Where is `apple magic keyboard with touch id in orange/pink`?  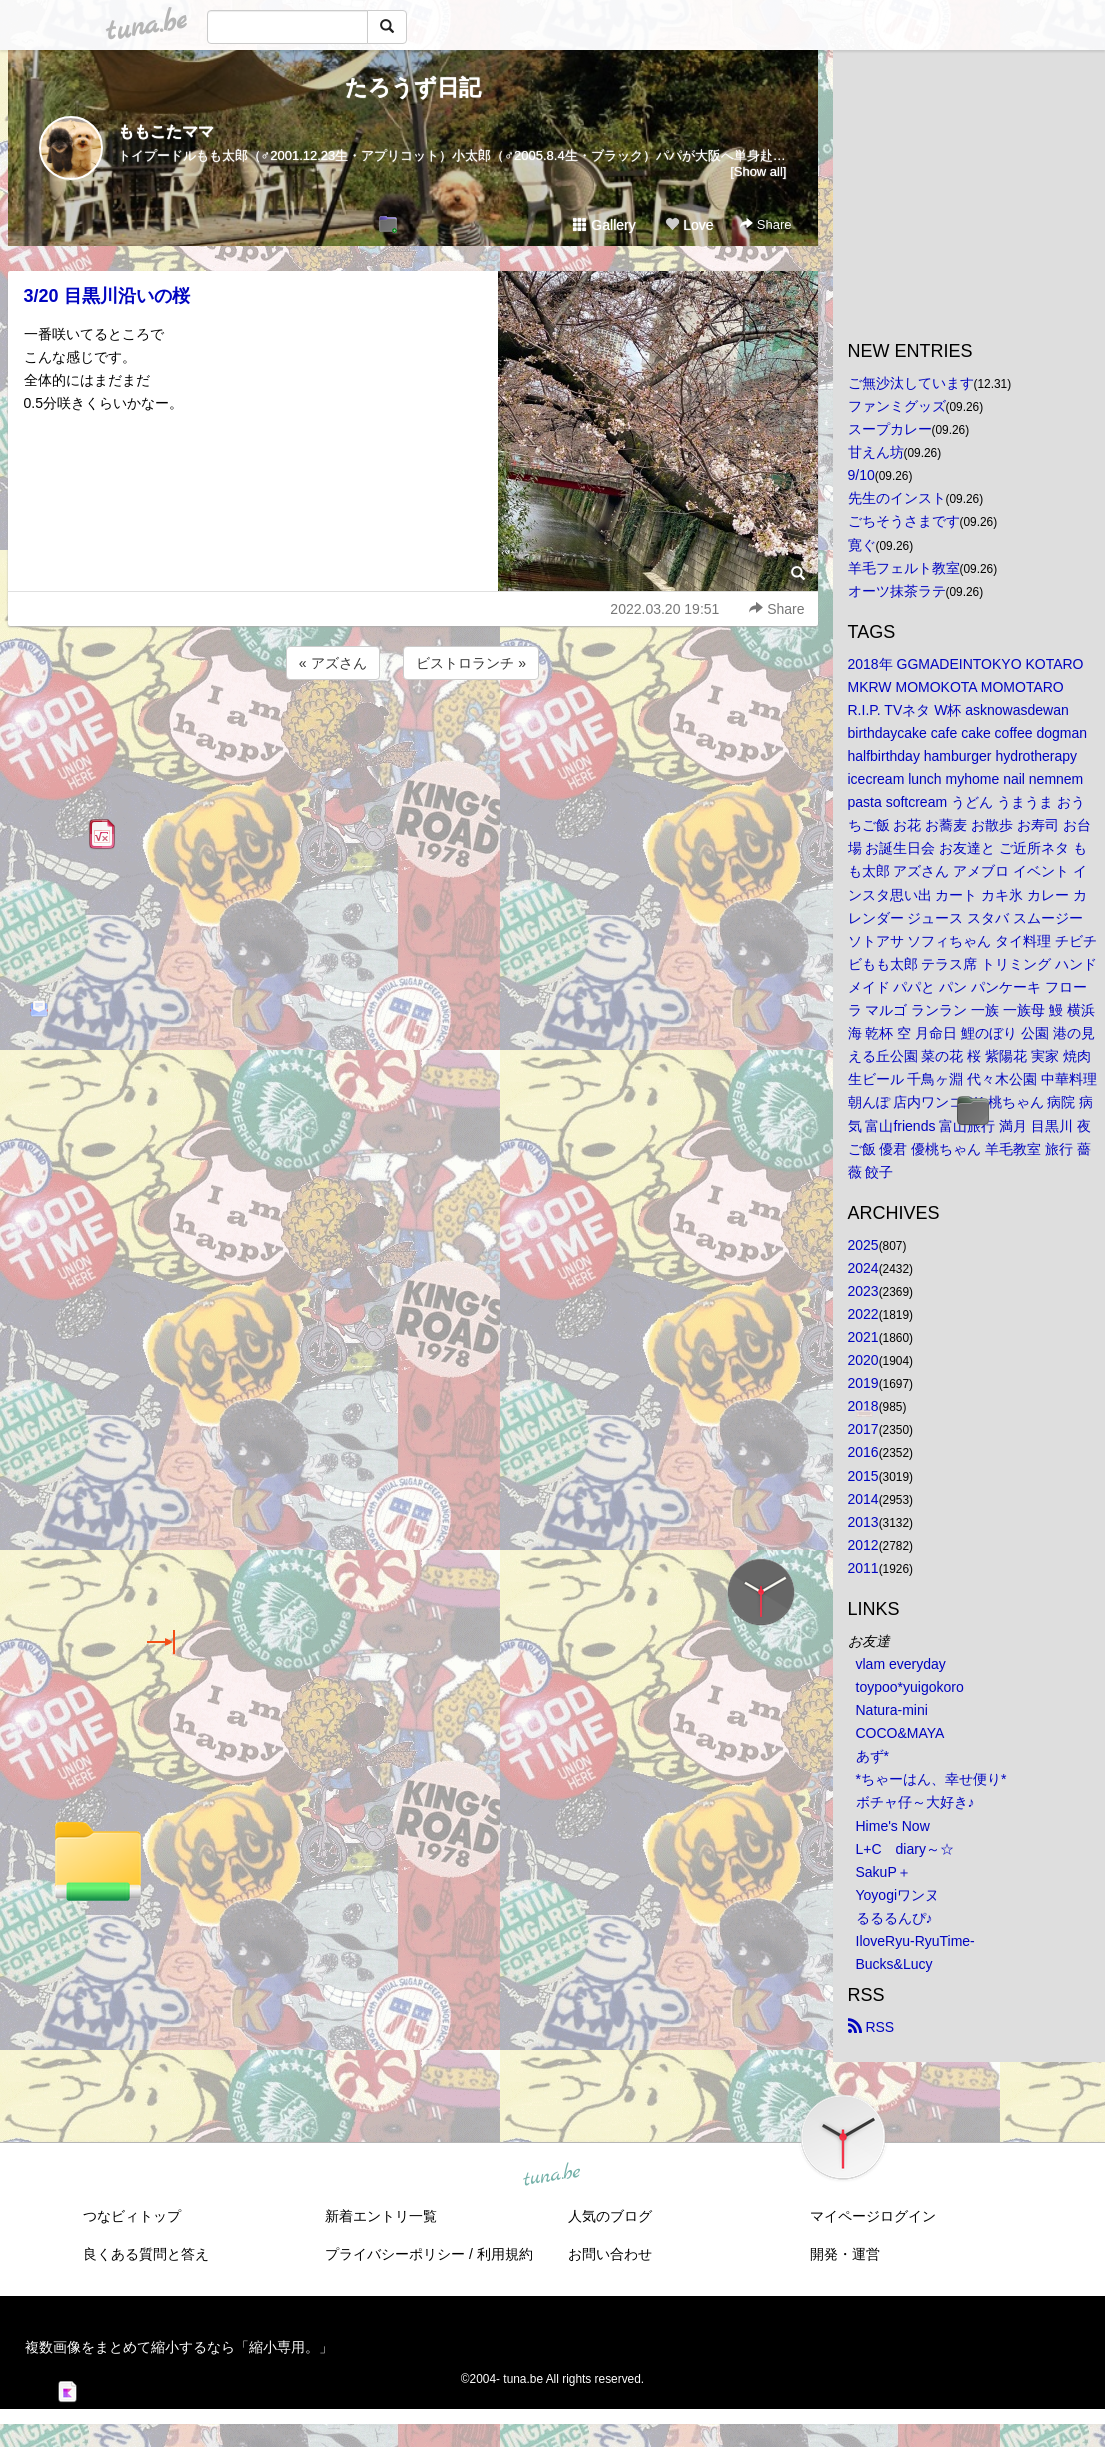
apple magic keyboard with touch id in orange/pink is located at coordinates (864, 1413).